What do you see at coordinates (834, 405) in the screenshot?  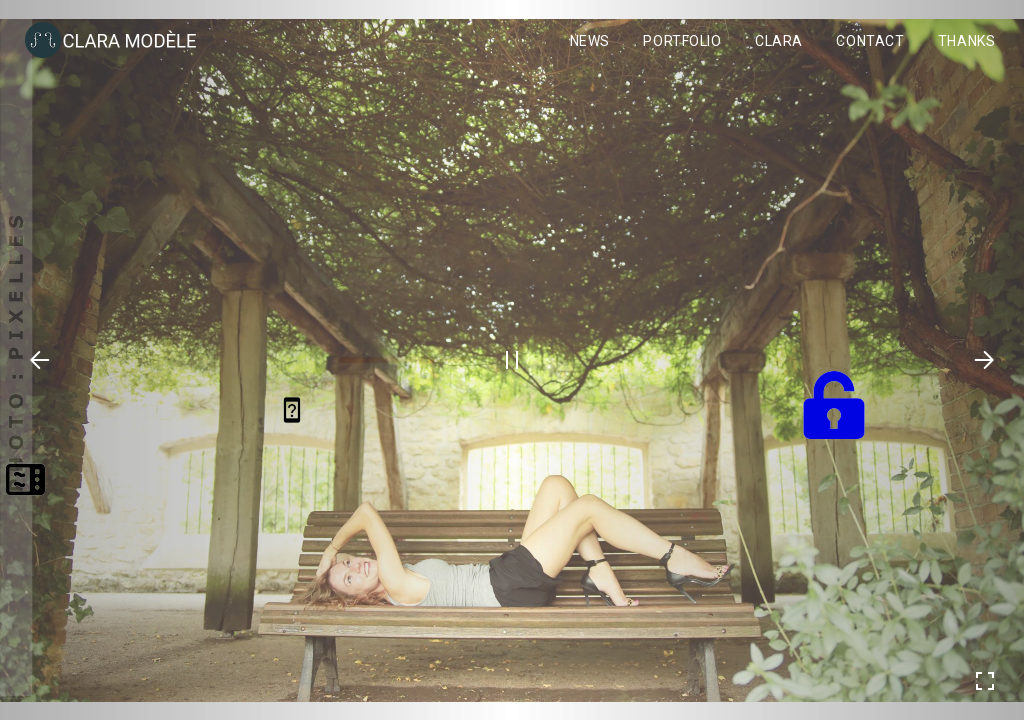 I see `unlock or access secured content` at bounding box center [834, 405].